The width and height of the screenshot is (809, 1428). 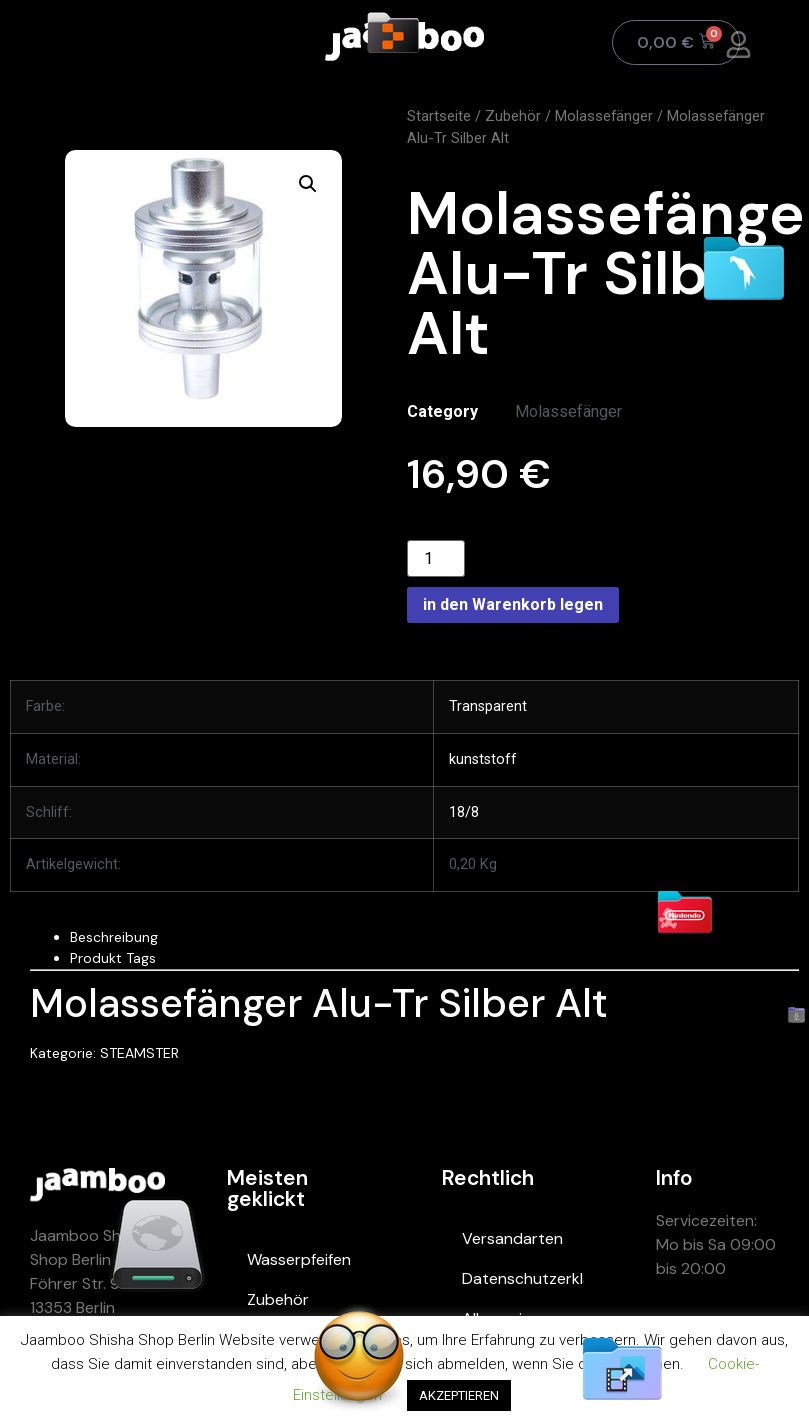 I want to click on folder containing video to image conversion files, so click(x=622, y=1371).